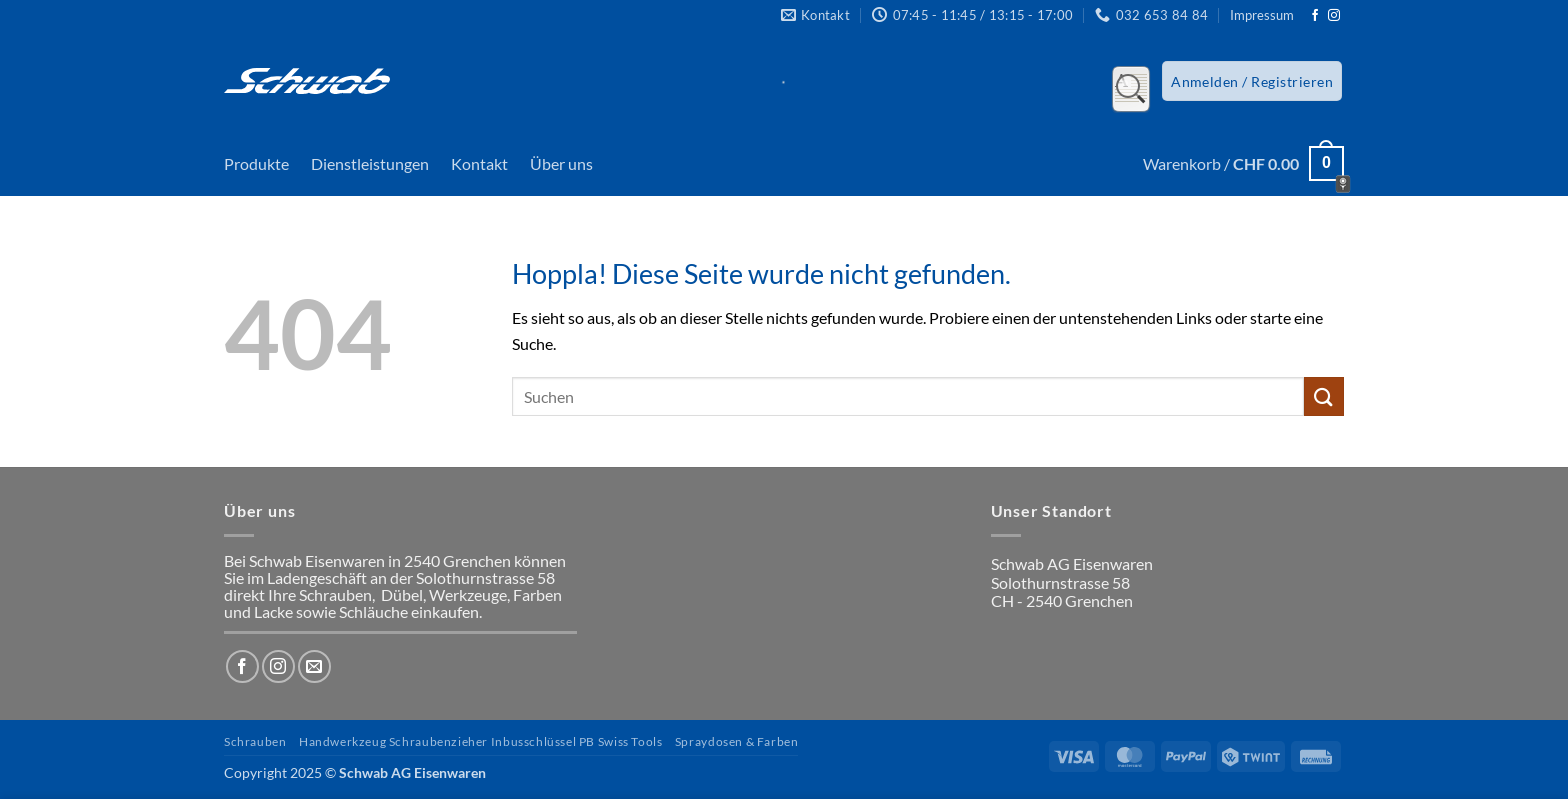  I want to click on open document viewer application, so click(1131, 89).